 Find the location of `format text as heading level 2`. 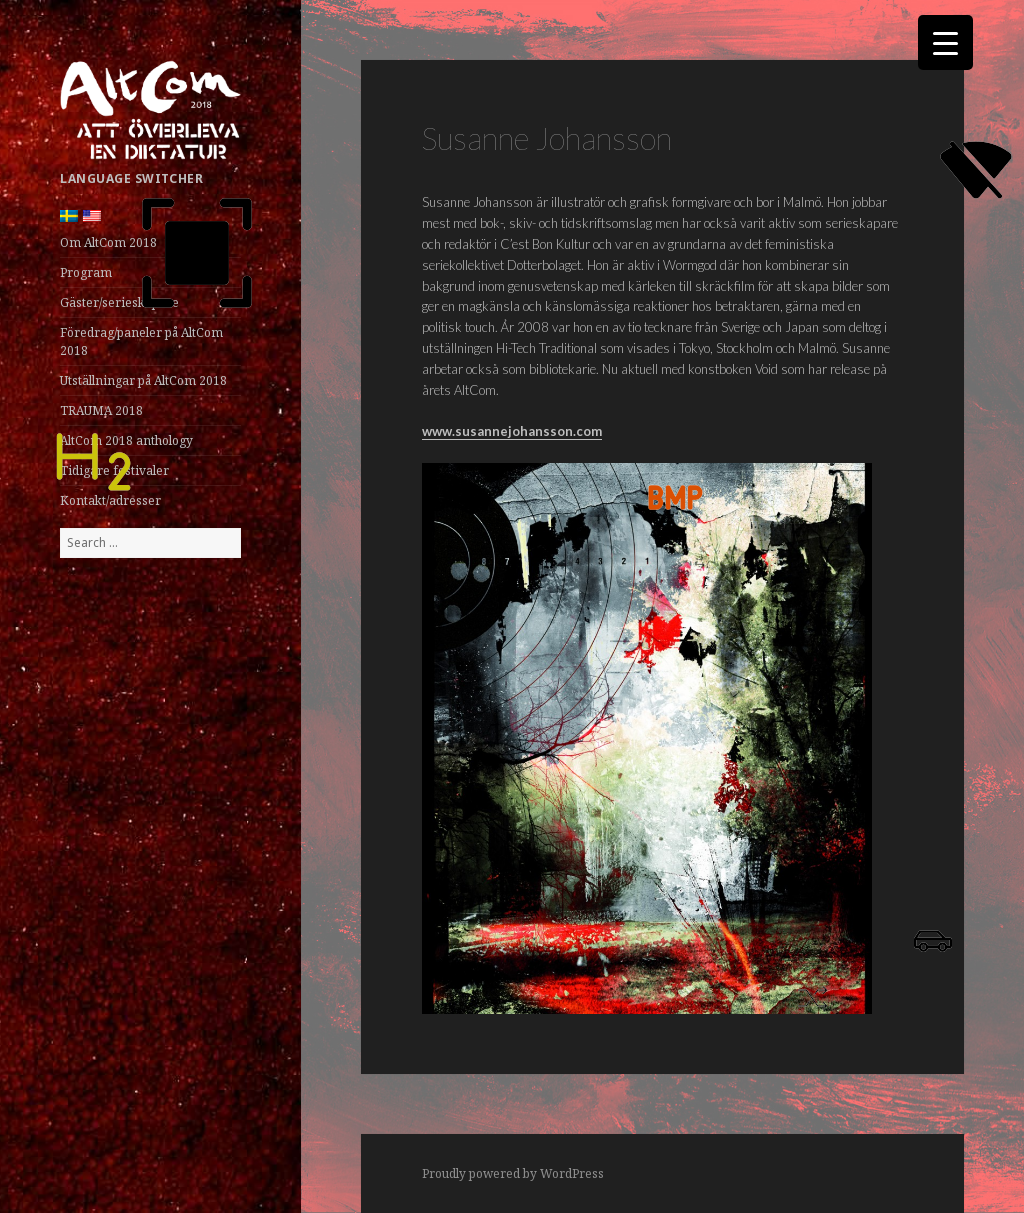

format text as heading level 2 is located at coordinates (89, 460).